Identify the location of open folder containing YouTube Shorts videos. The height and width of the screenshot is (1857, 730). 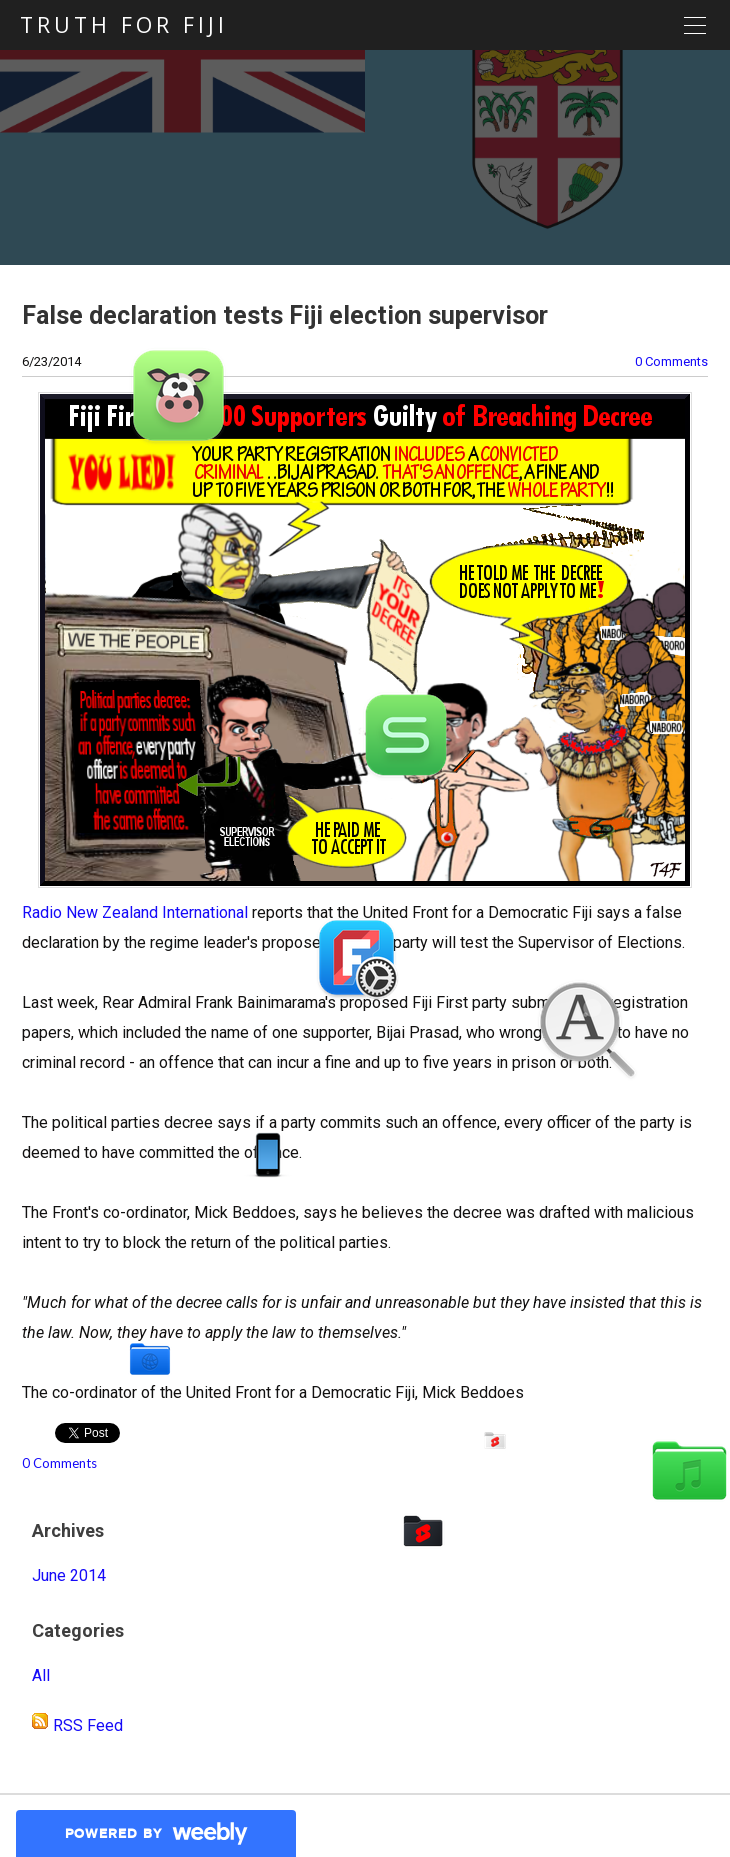
(495, 1441).